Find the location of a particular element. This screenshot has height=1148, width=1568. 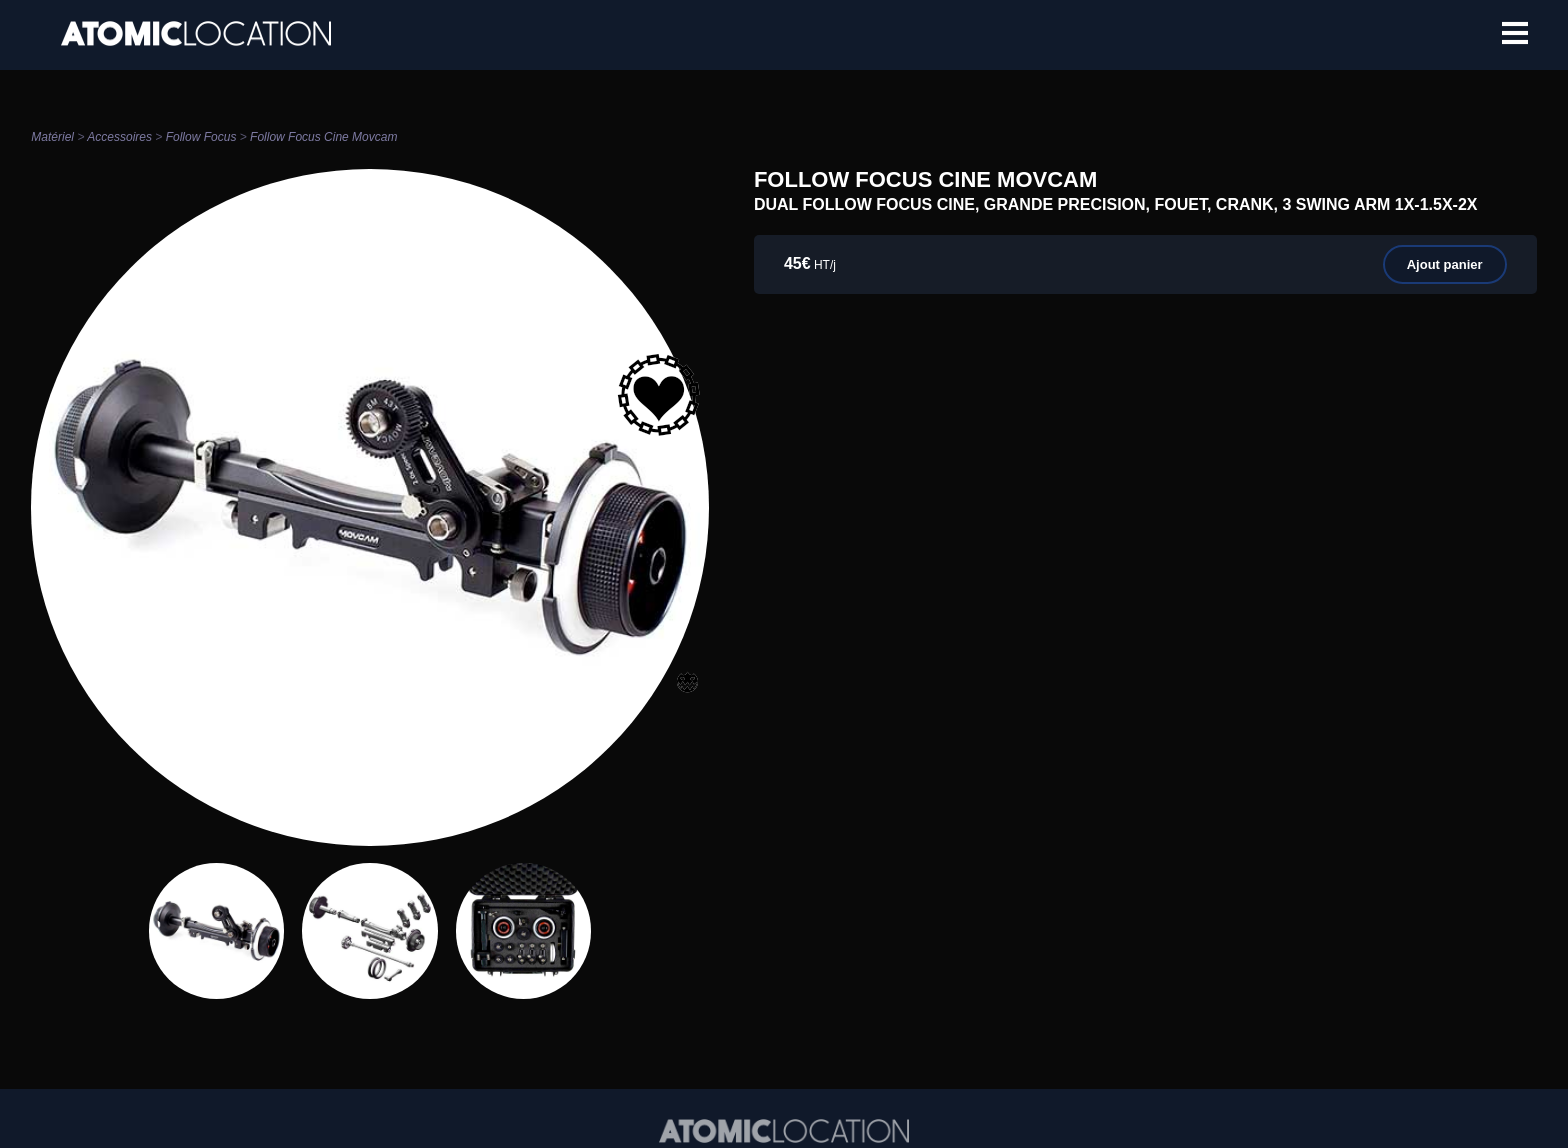

access halloween or seasonal themed content is located at coordinates (687, 682).